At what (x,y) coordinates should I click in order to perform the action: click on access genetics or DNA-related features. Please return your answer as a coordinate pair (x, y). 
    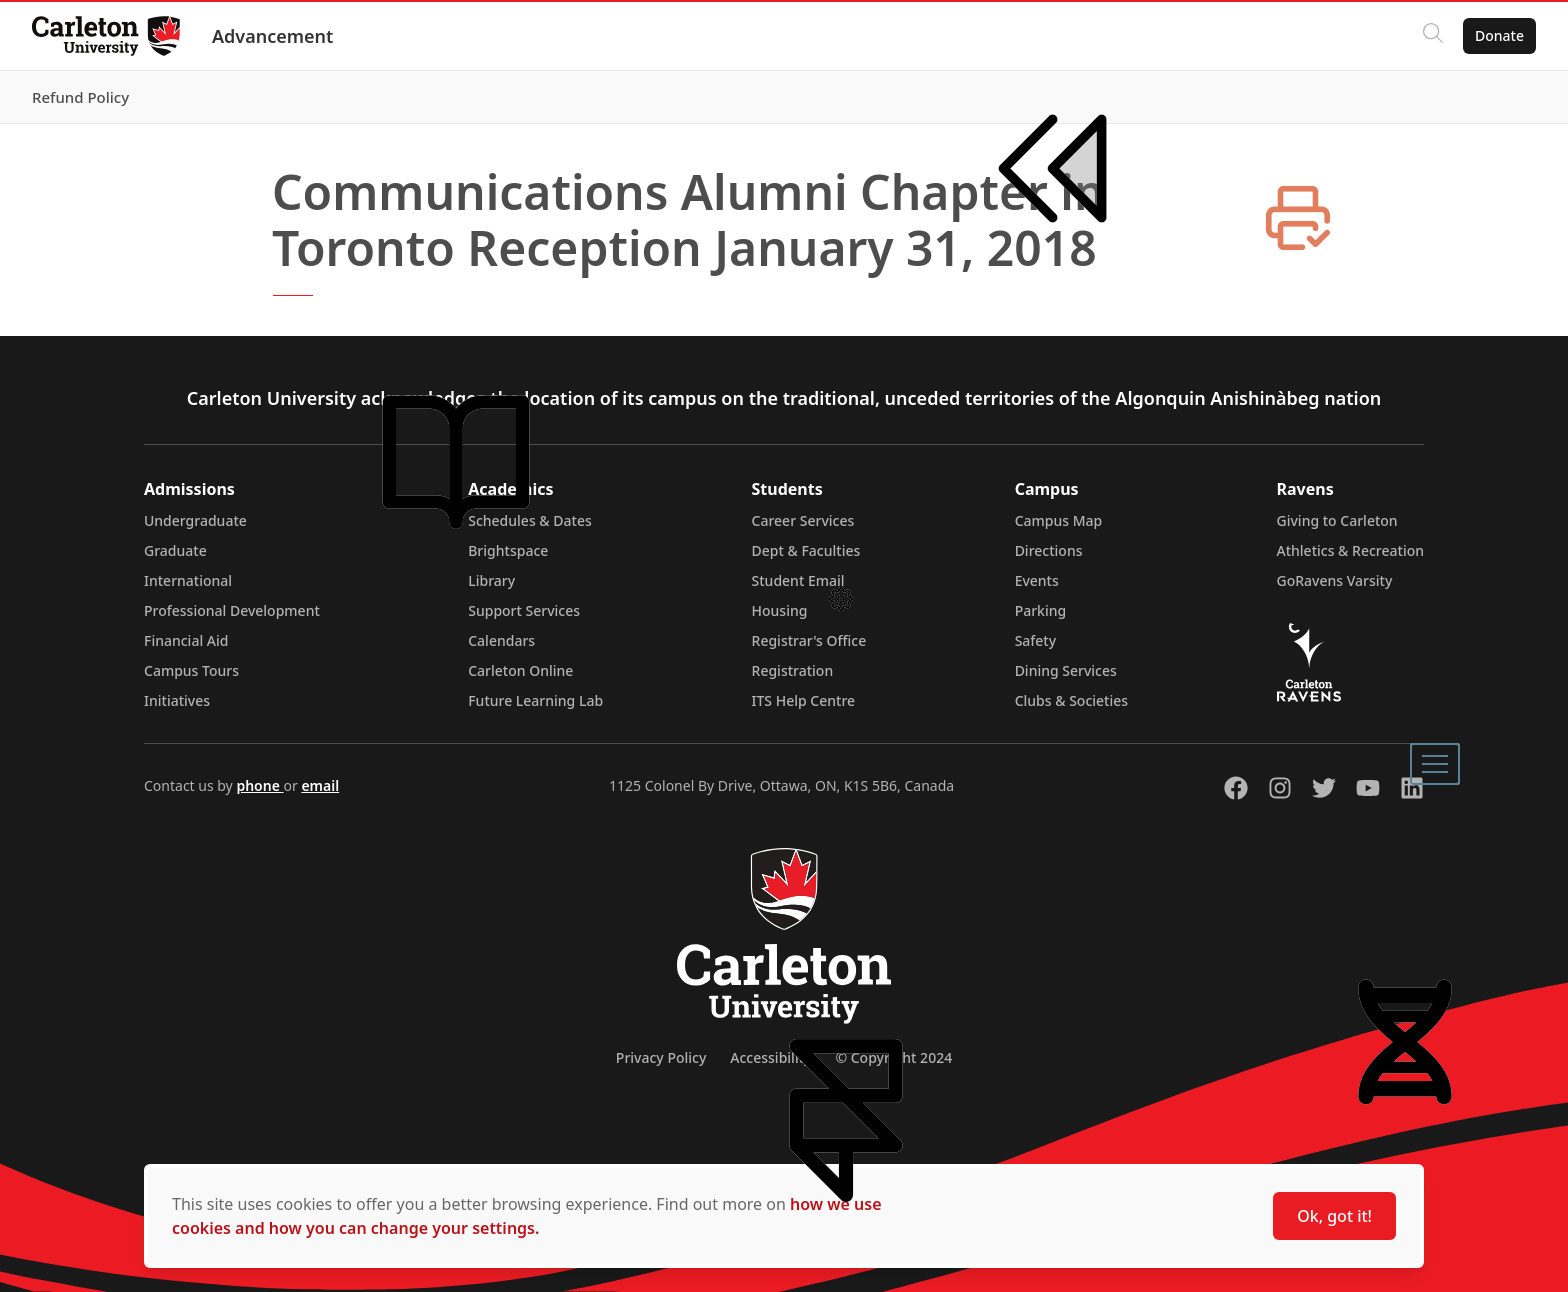
    Looking at the image, I should click on (1405, 1042).